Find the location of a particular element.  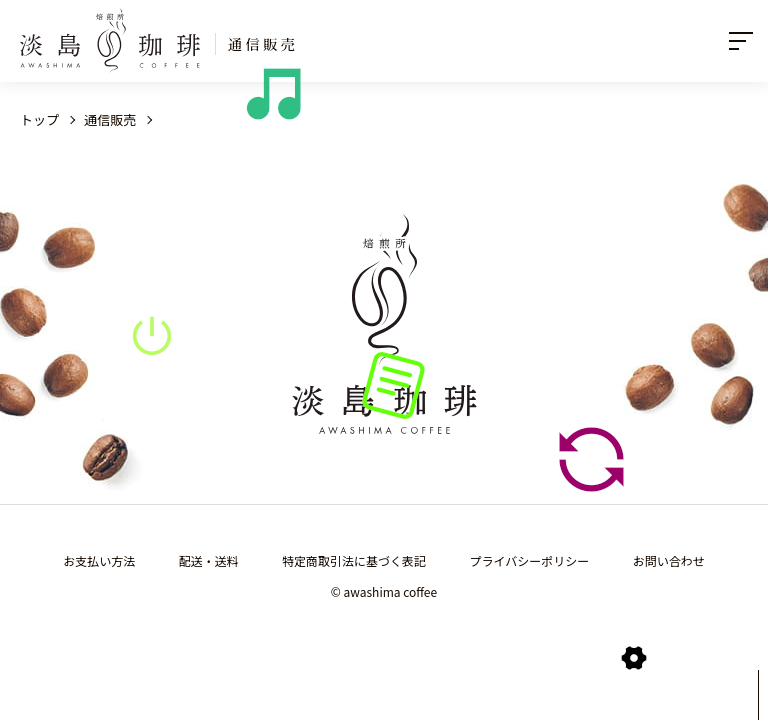

open music player or library is located at coordinates (278, 94).